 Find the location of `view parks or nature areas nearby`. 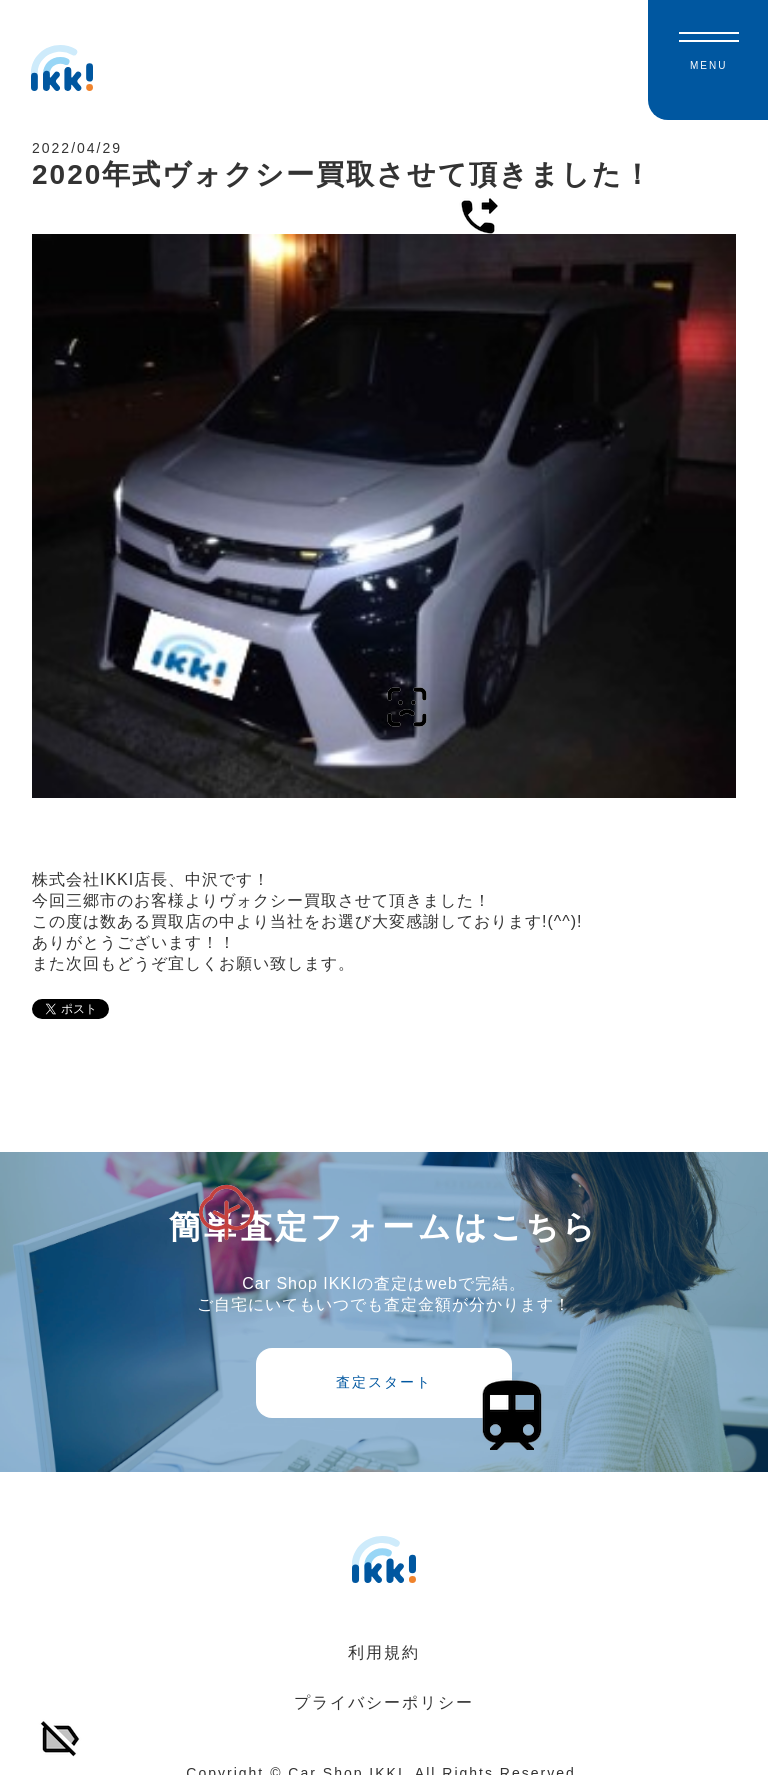

view parks or nature areas nearby is located at coordinates (226, 1212).